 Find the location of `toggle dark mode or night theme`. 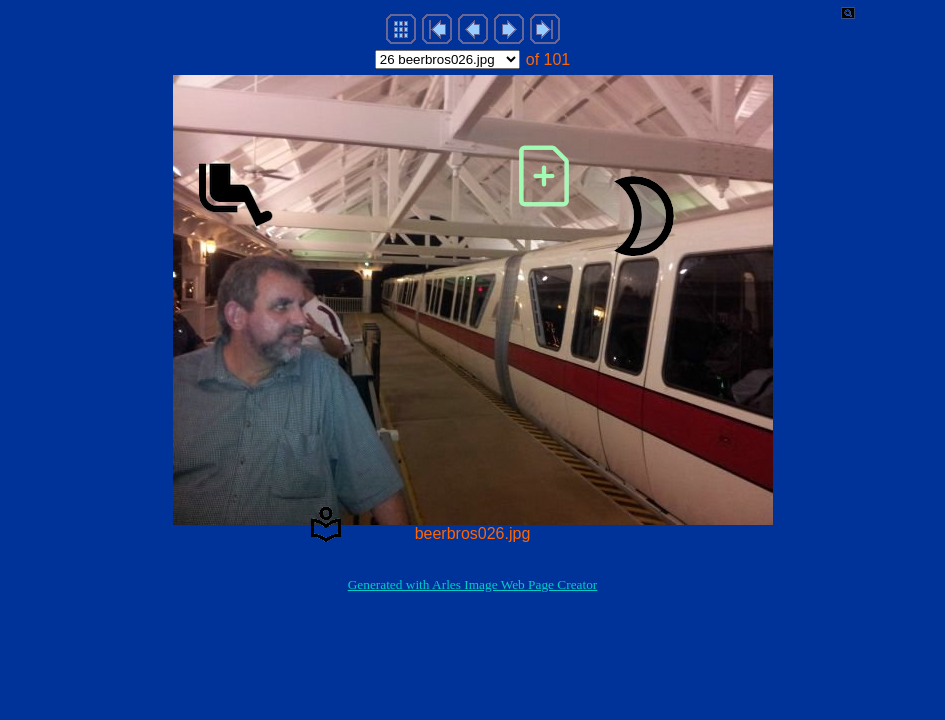

toggle dark mode or night theme is located at coordinates (642, 216).